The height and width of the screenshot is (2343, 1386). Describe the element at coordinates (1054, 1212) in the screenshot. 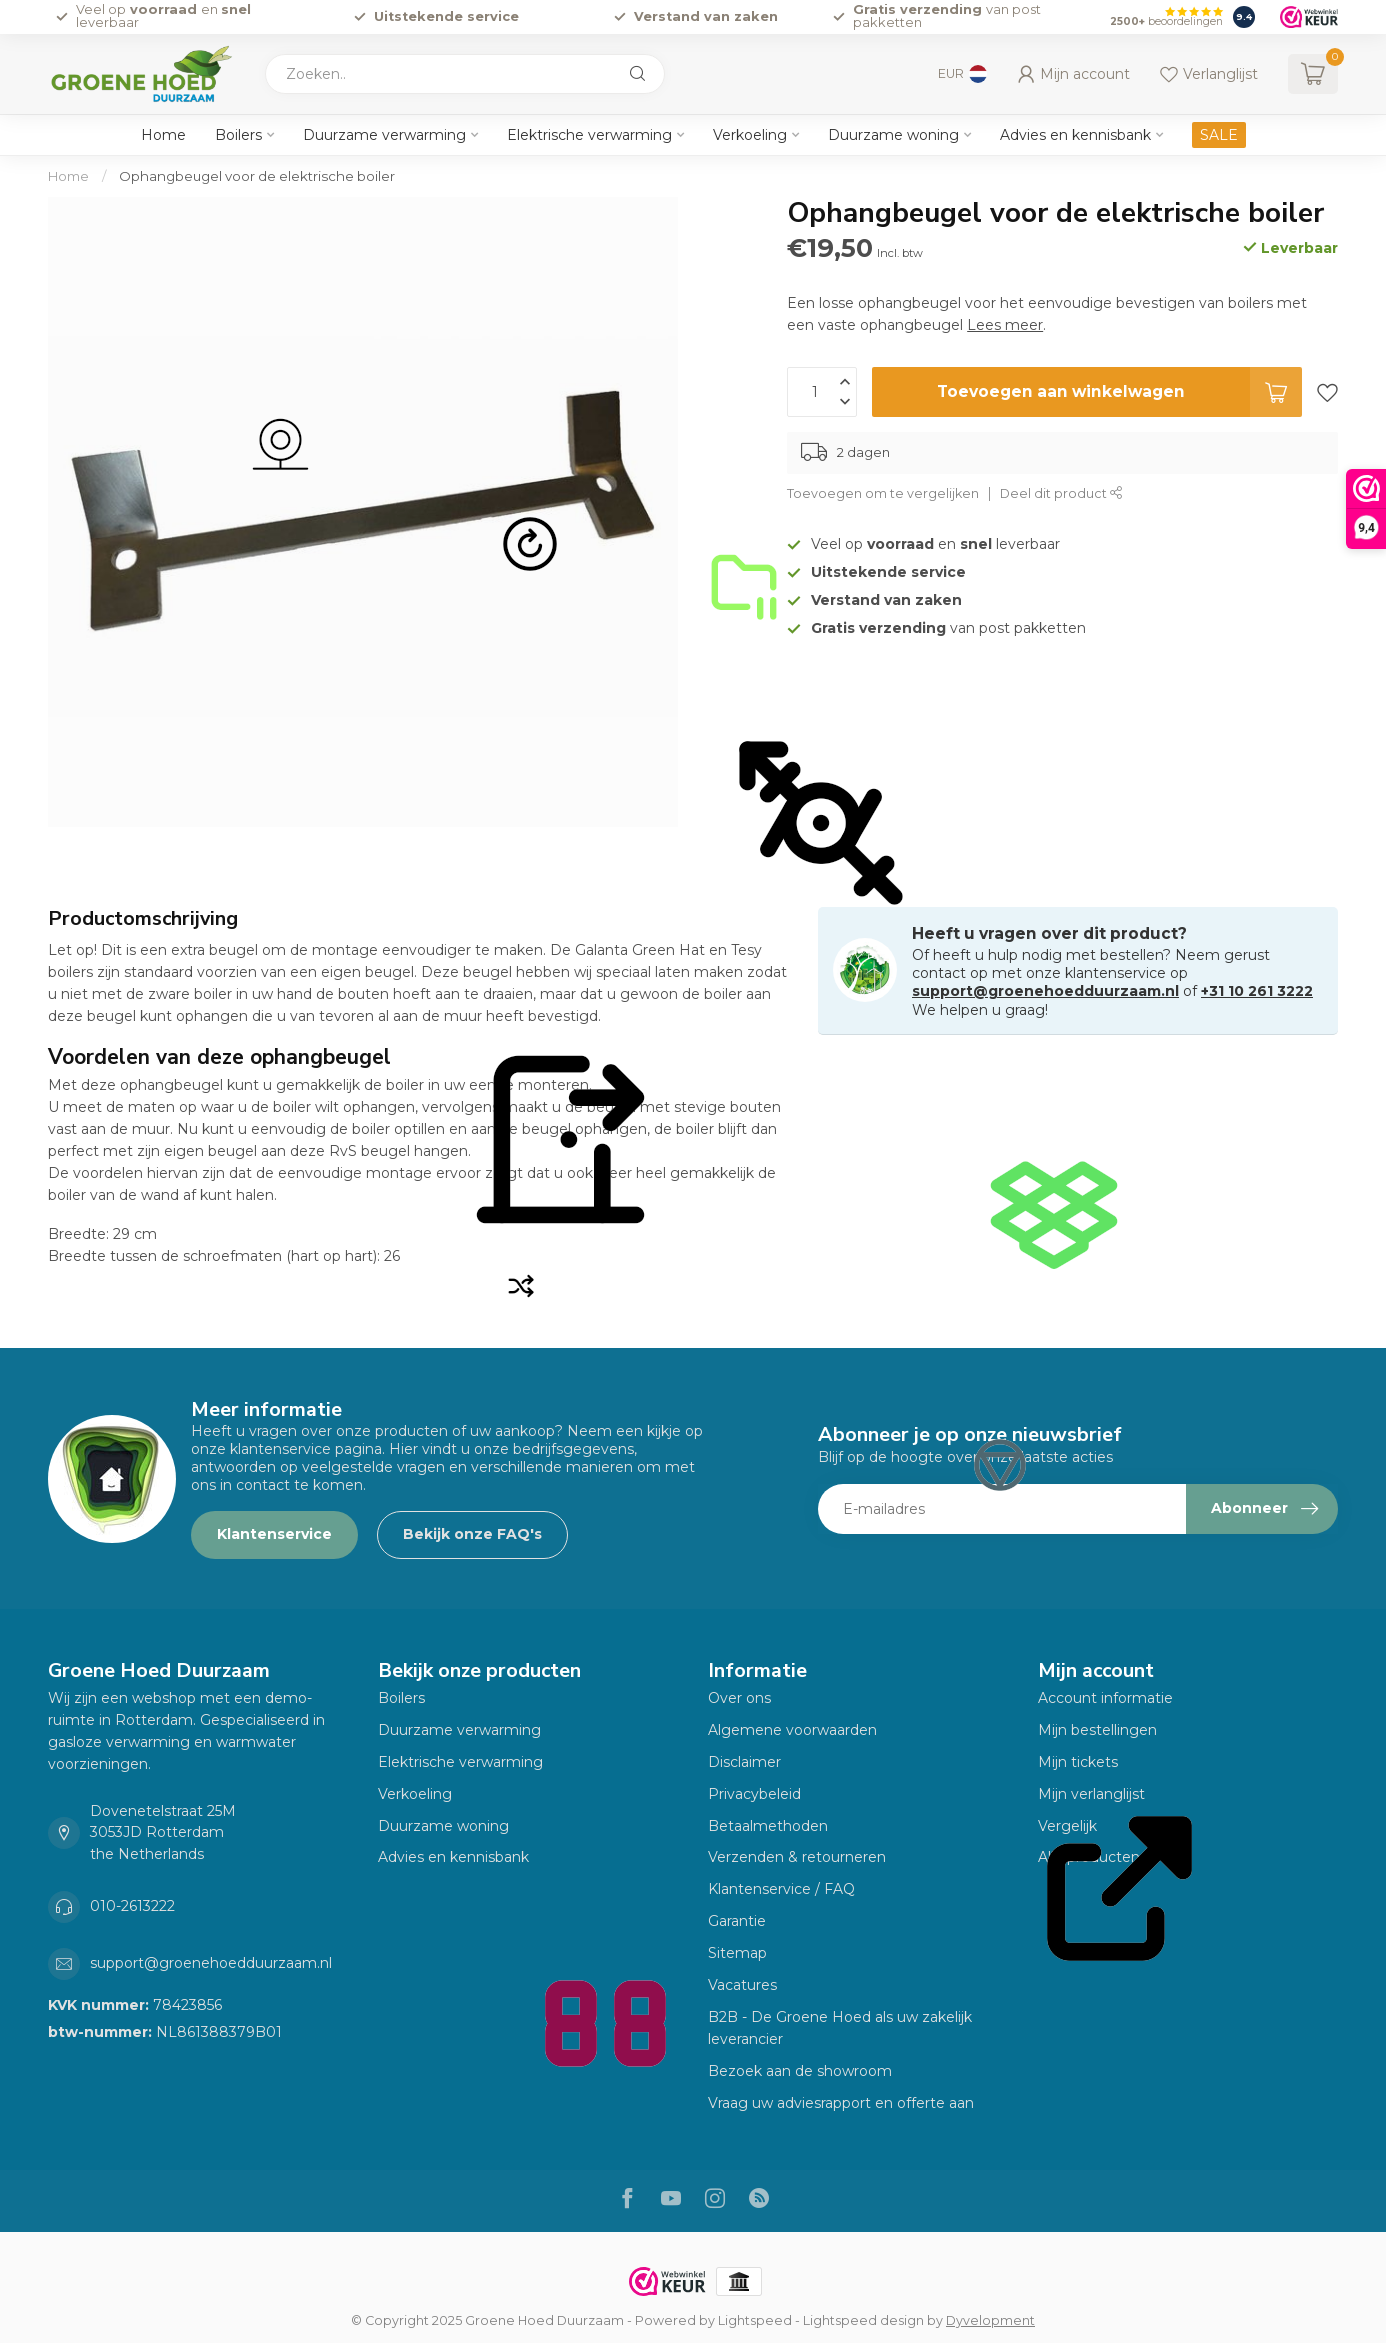

I see `connect to dropbox account` at that location.